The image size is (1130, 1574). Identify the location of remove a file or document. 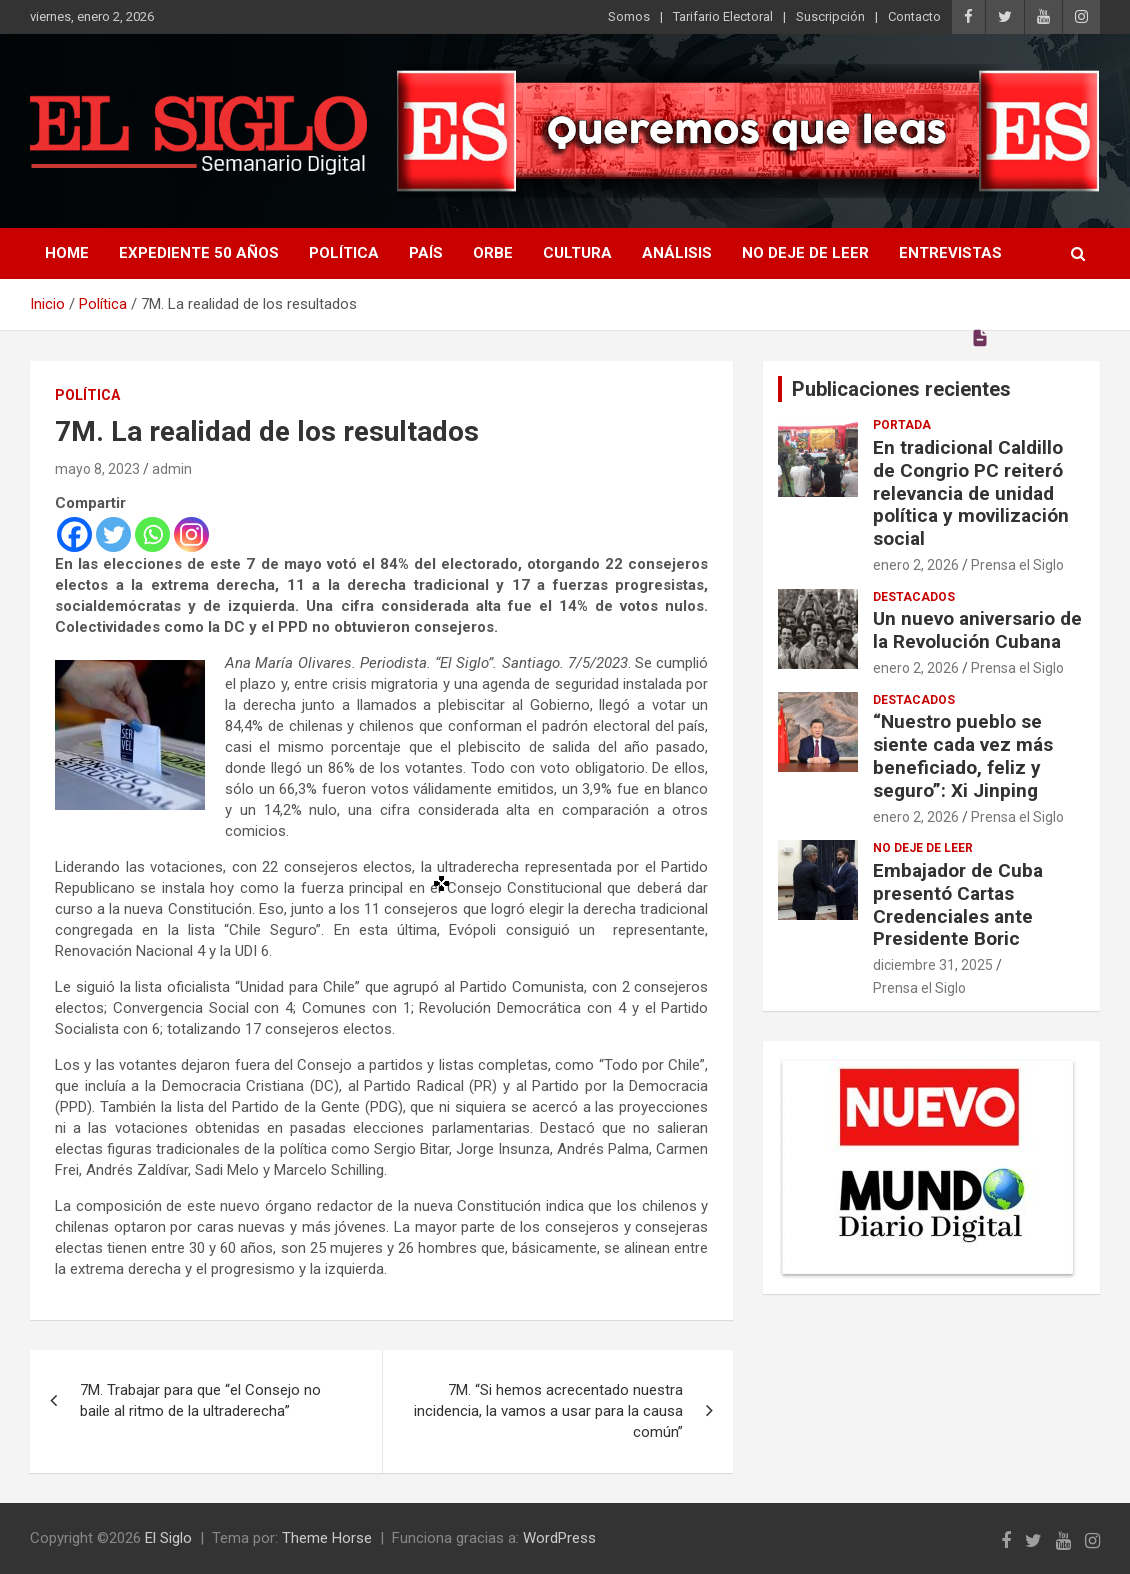
(980, 338).